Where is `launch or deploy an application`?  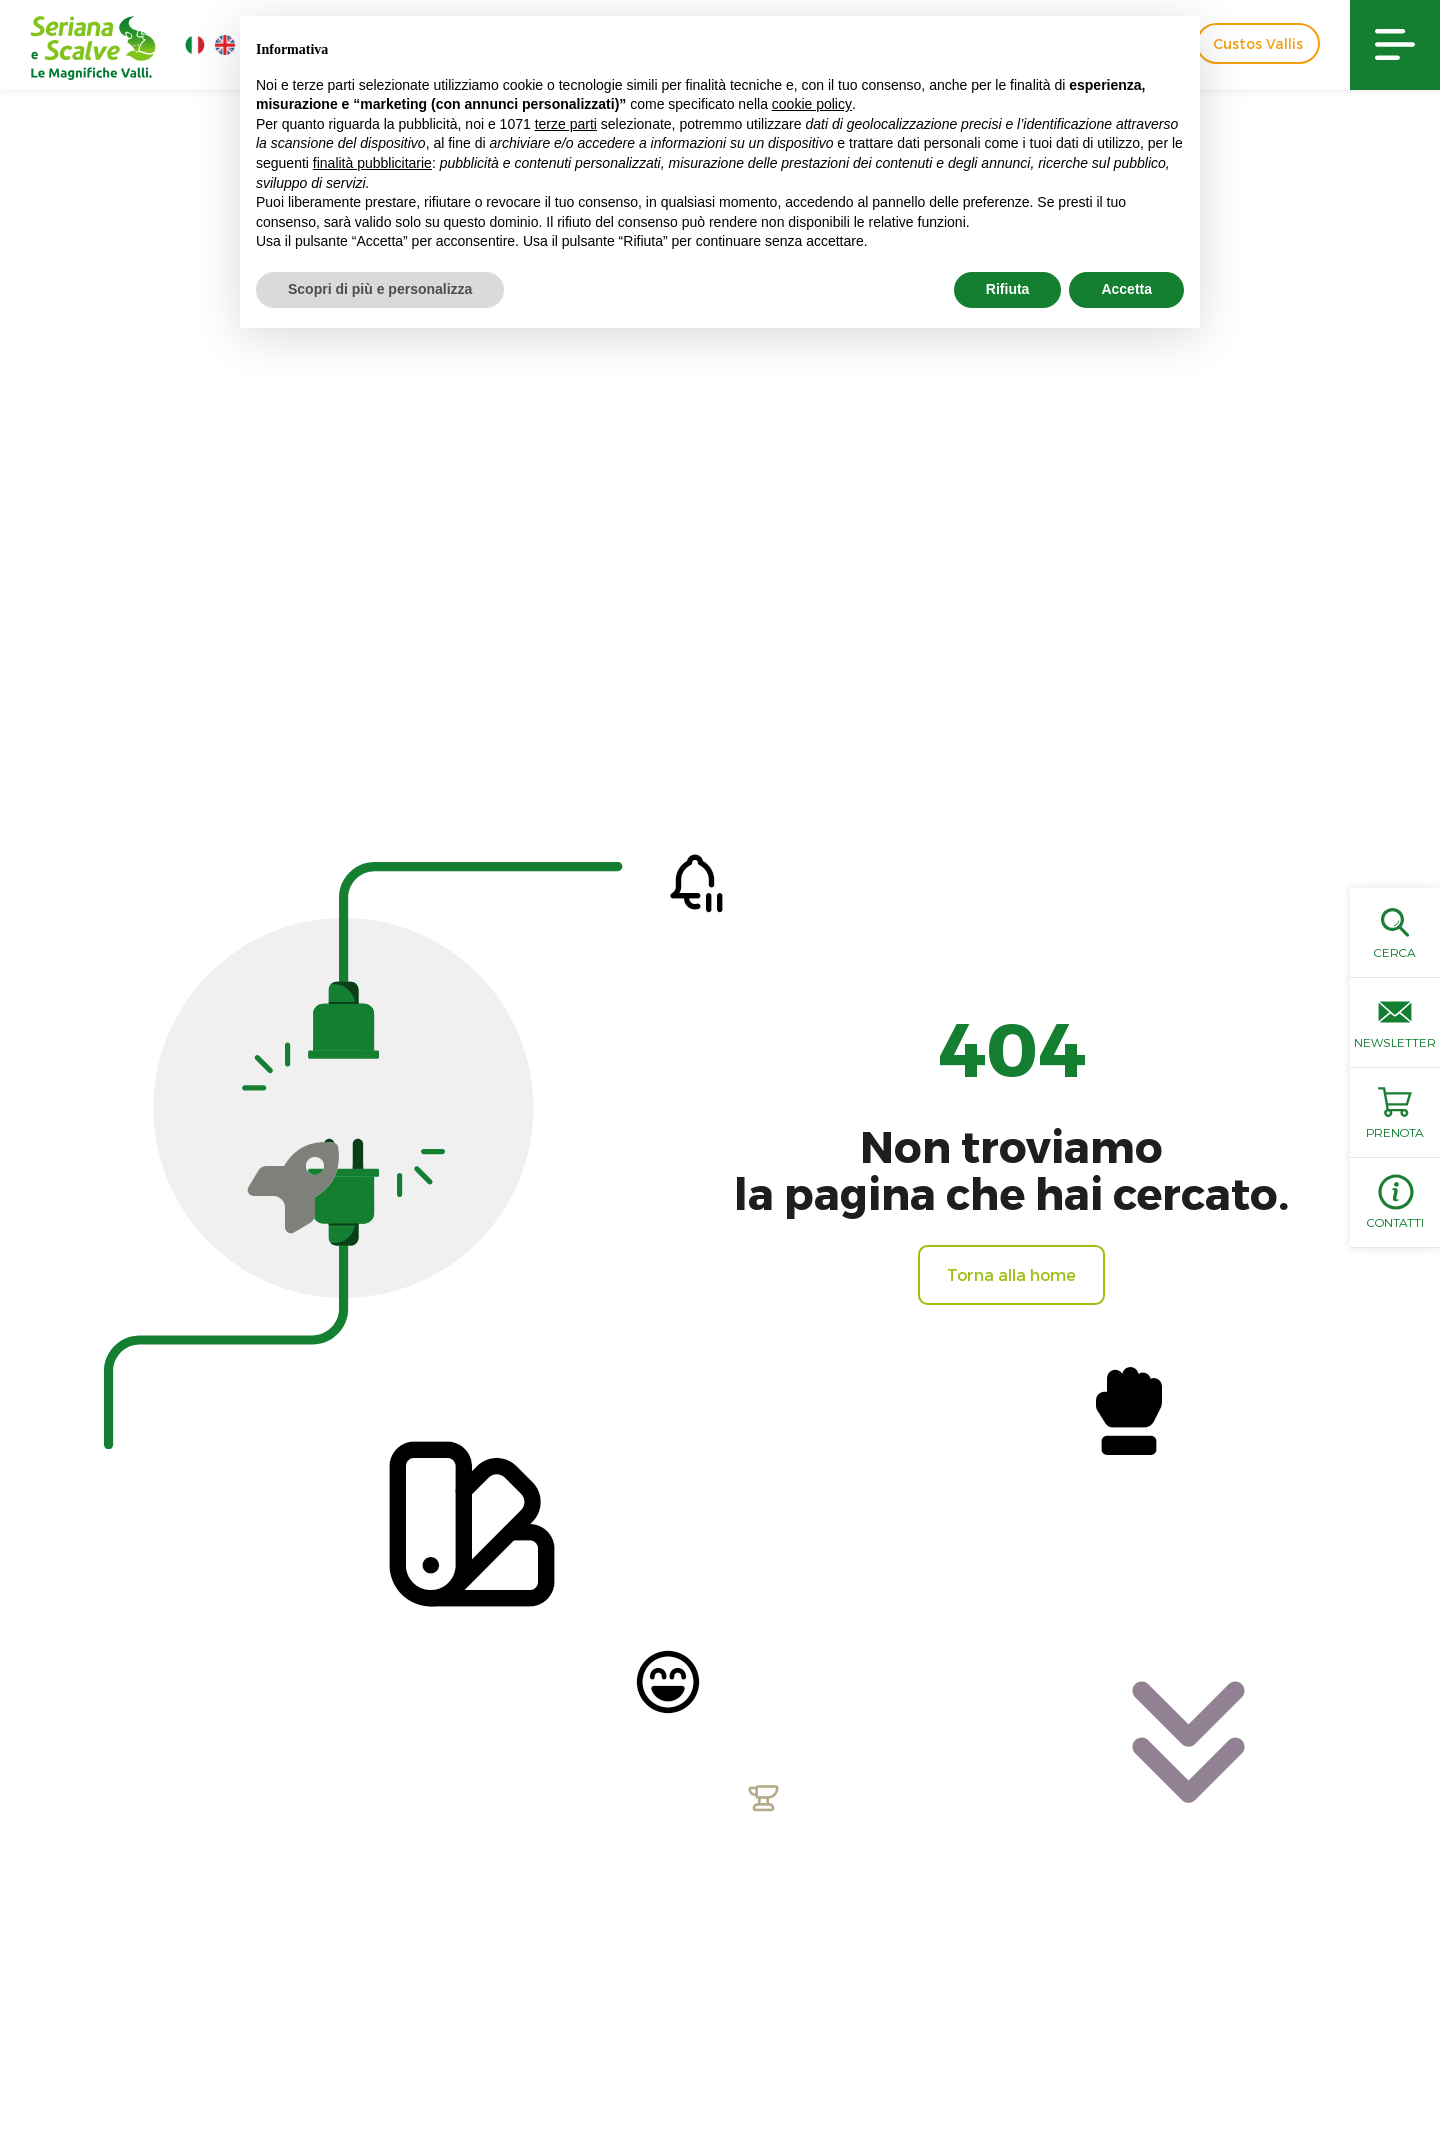
launch or deploy an application is located at coordinates (297, 1184).